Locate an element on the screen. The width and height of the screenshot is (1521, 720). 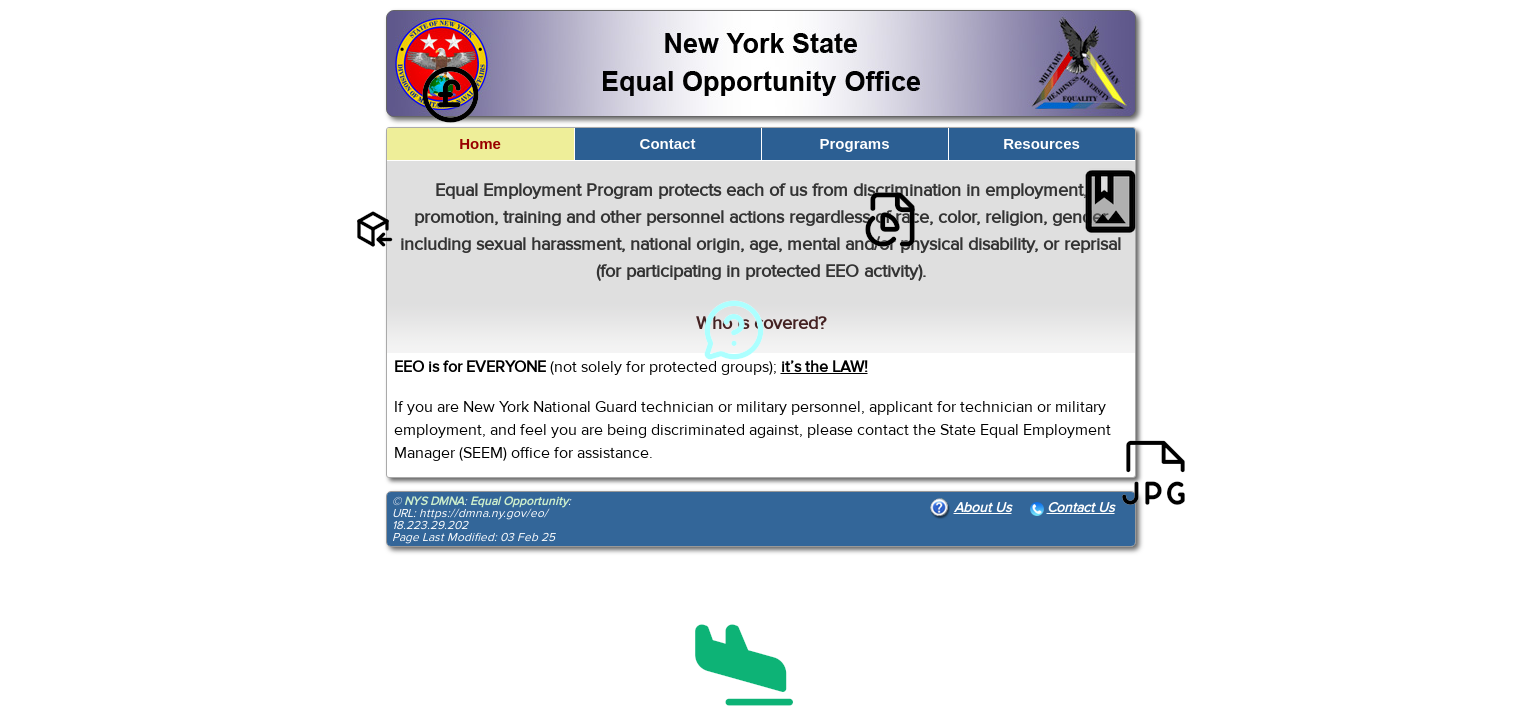
view or open a JPG image file is located at coordinates (1155, 475).